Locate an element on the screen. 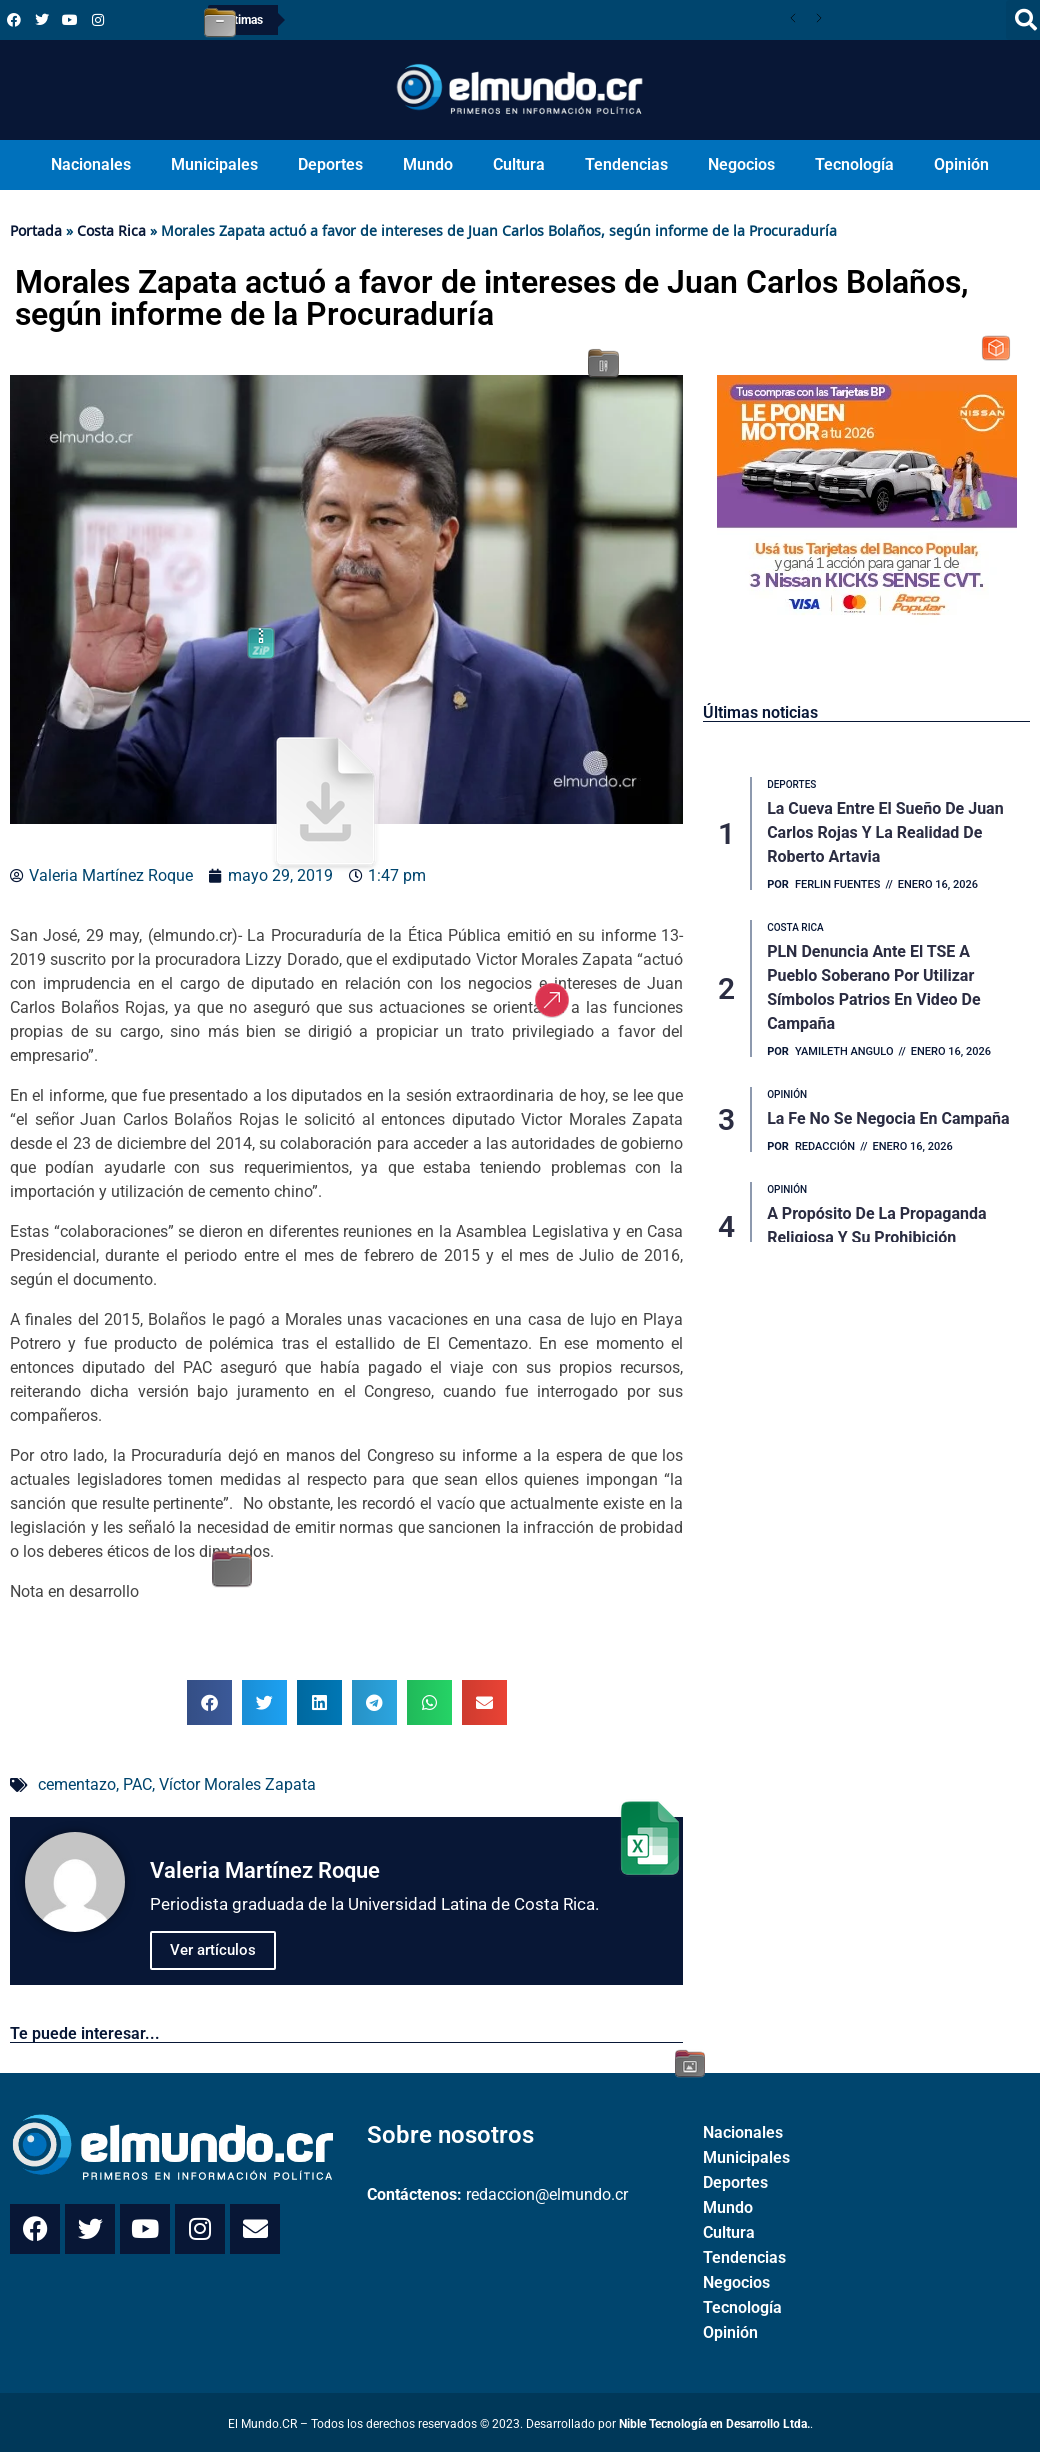  open file folder is located at coordinates (232, 1568).